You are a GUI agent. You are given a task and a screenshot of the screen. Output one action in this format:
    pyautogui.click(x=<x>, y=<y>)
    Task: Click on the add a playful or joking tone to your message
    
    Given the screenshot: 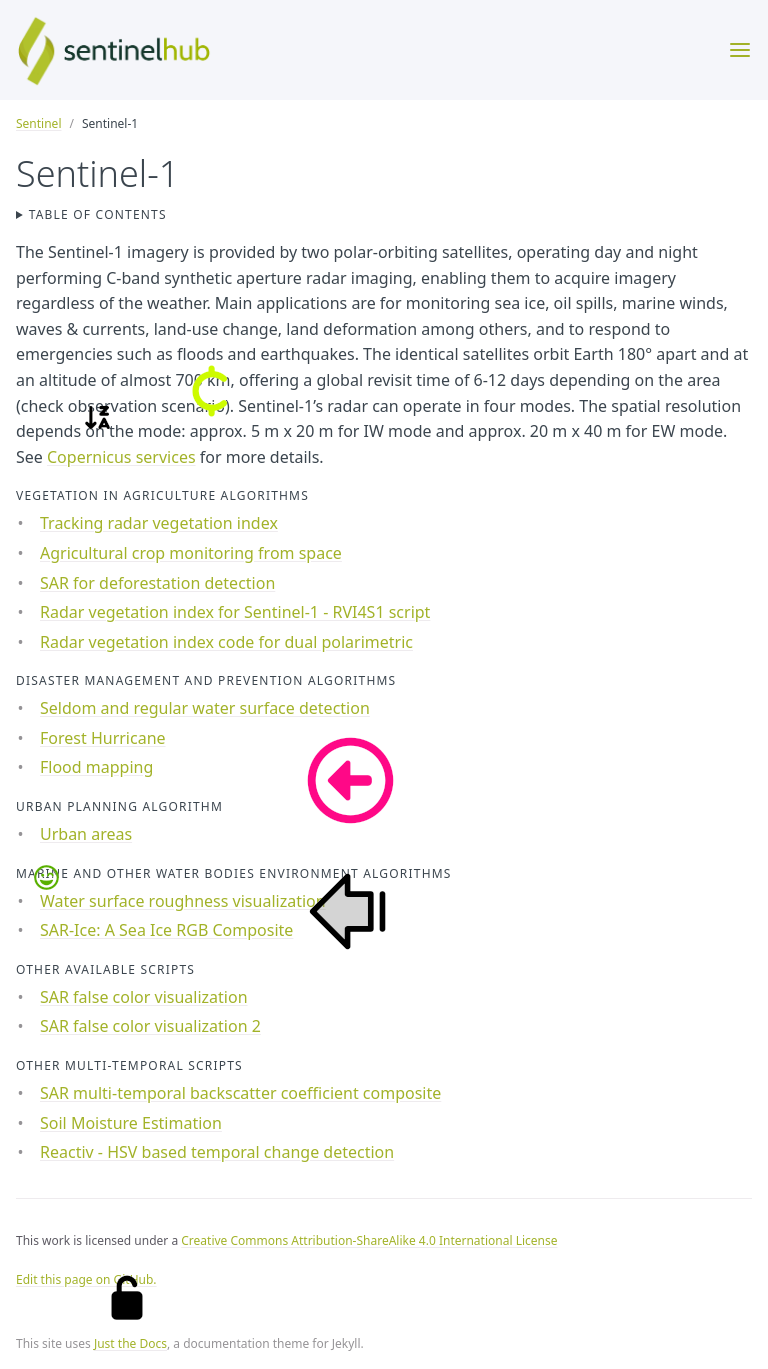 What is the action you would take?
    pyautogui.click(x=46, y=877)
    